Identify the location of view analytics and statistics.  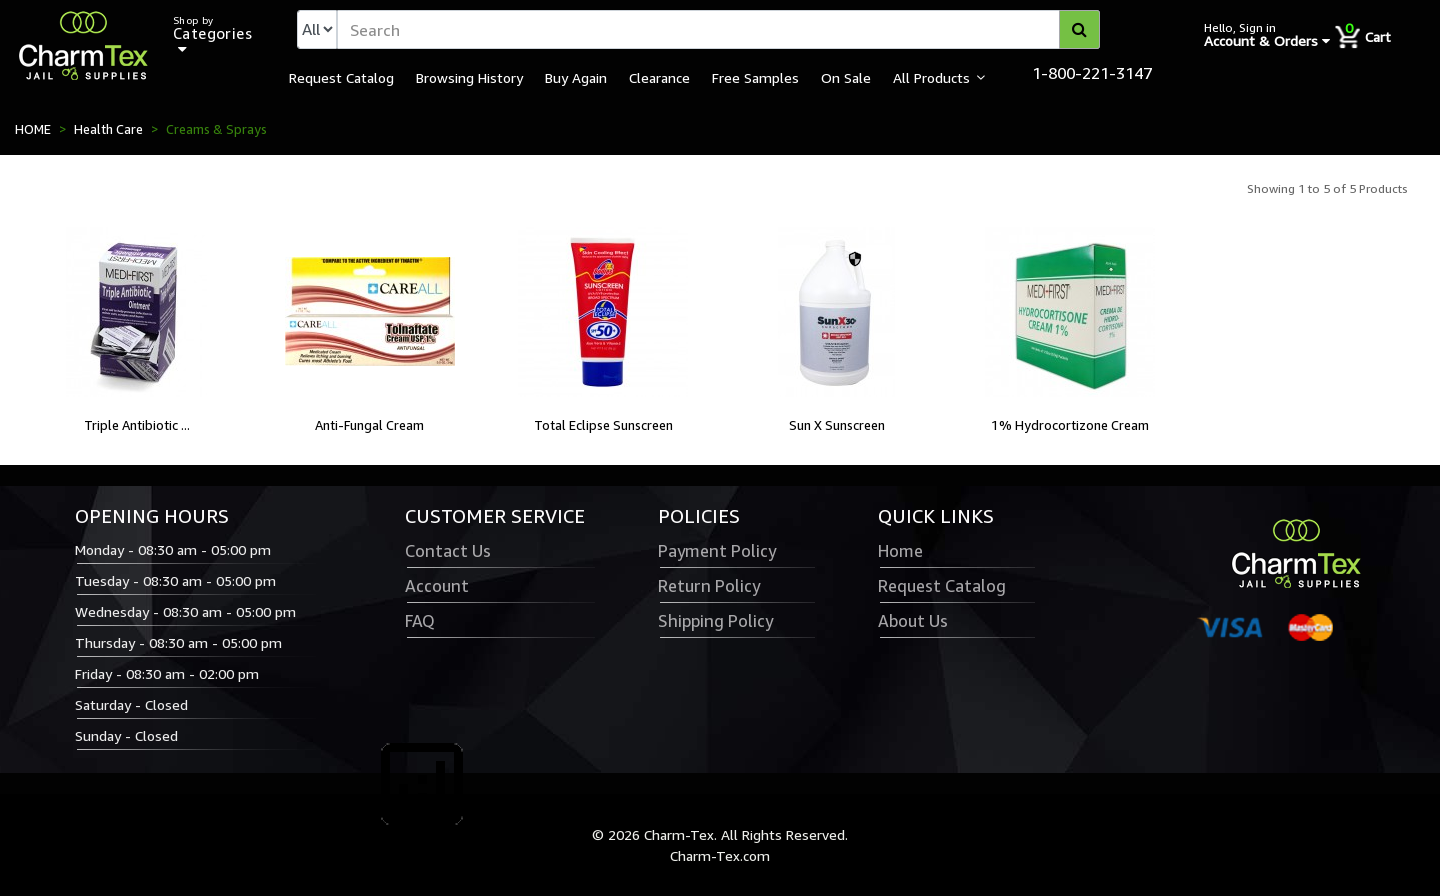
(422, 784).